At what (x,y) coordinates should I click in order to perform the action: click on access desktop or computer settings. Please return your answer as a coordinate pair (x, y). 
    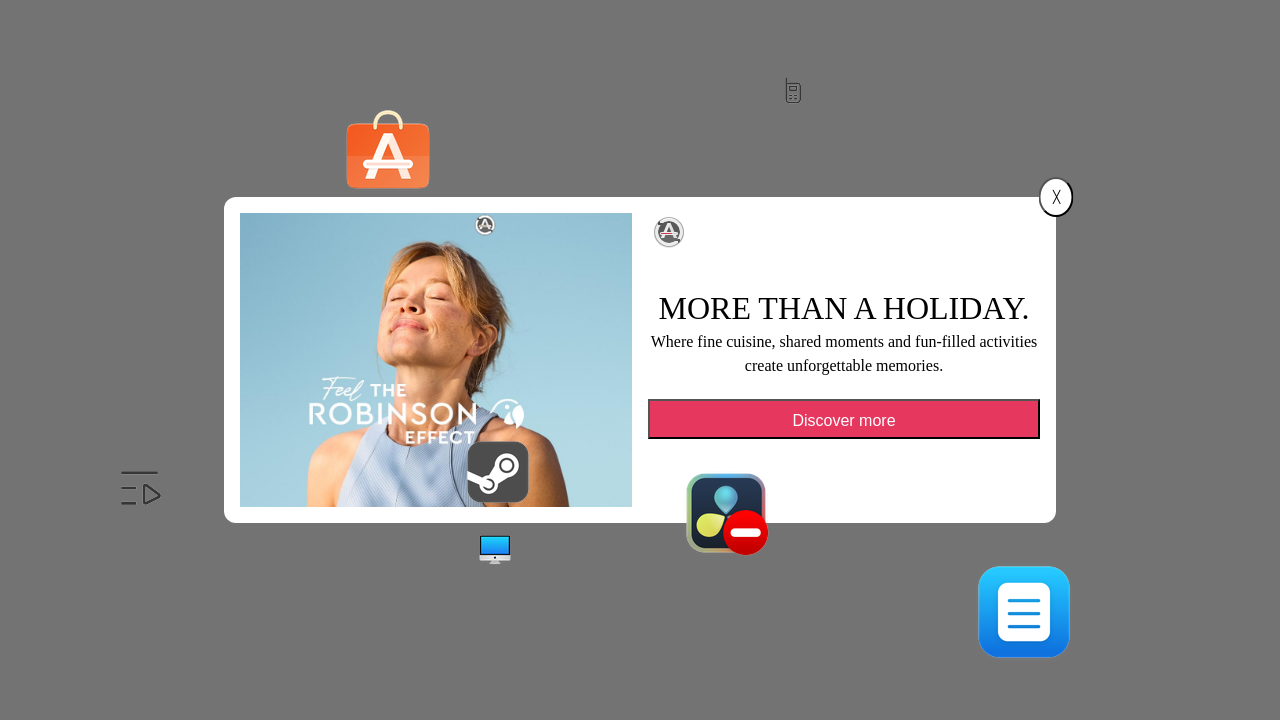
    Looking at the image, I should click on (495, 550).